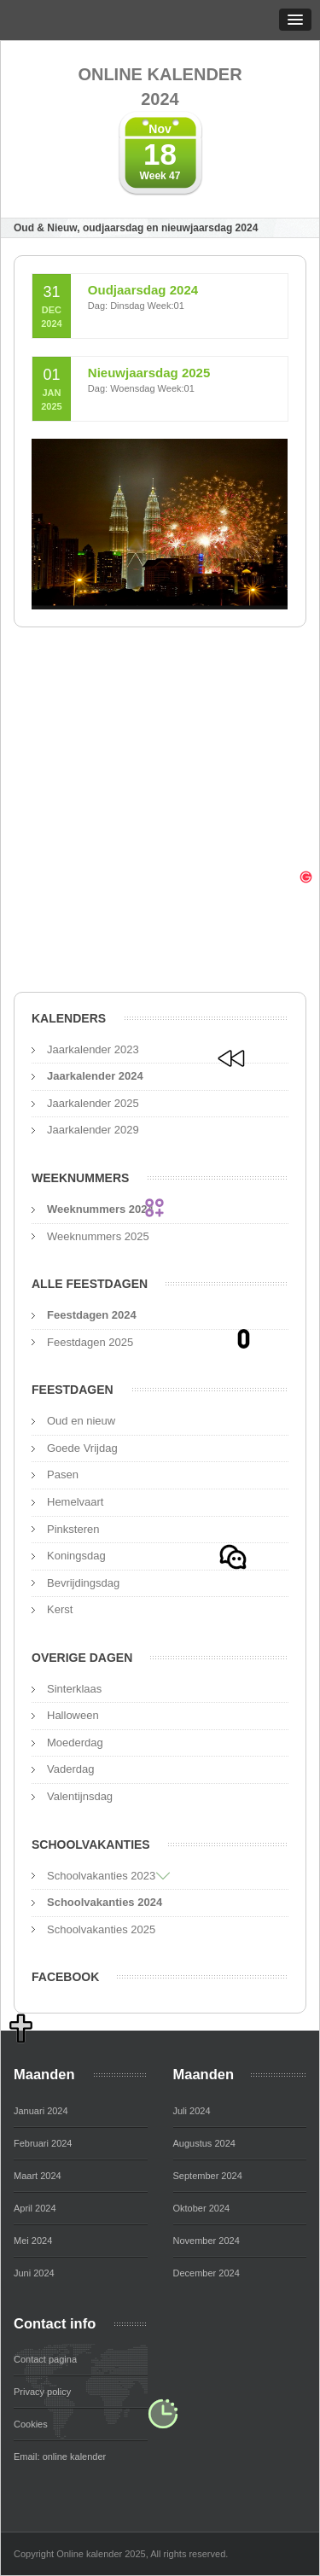 The height and width of the screenshot is (2576, 320). Describe the element at coordinates (163, 2414) in the screenshot. I see `view remaining time or countdown timer` at that location.